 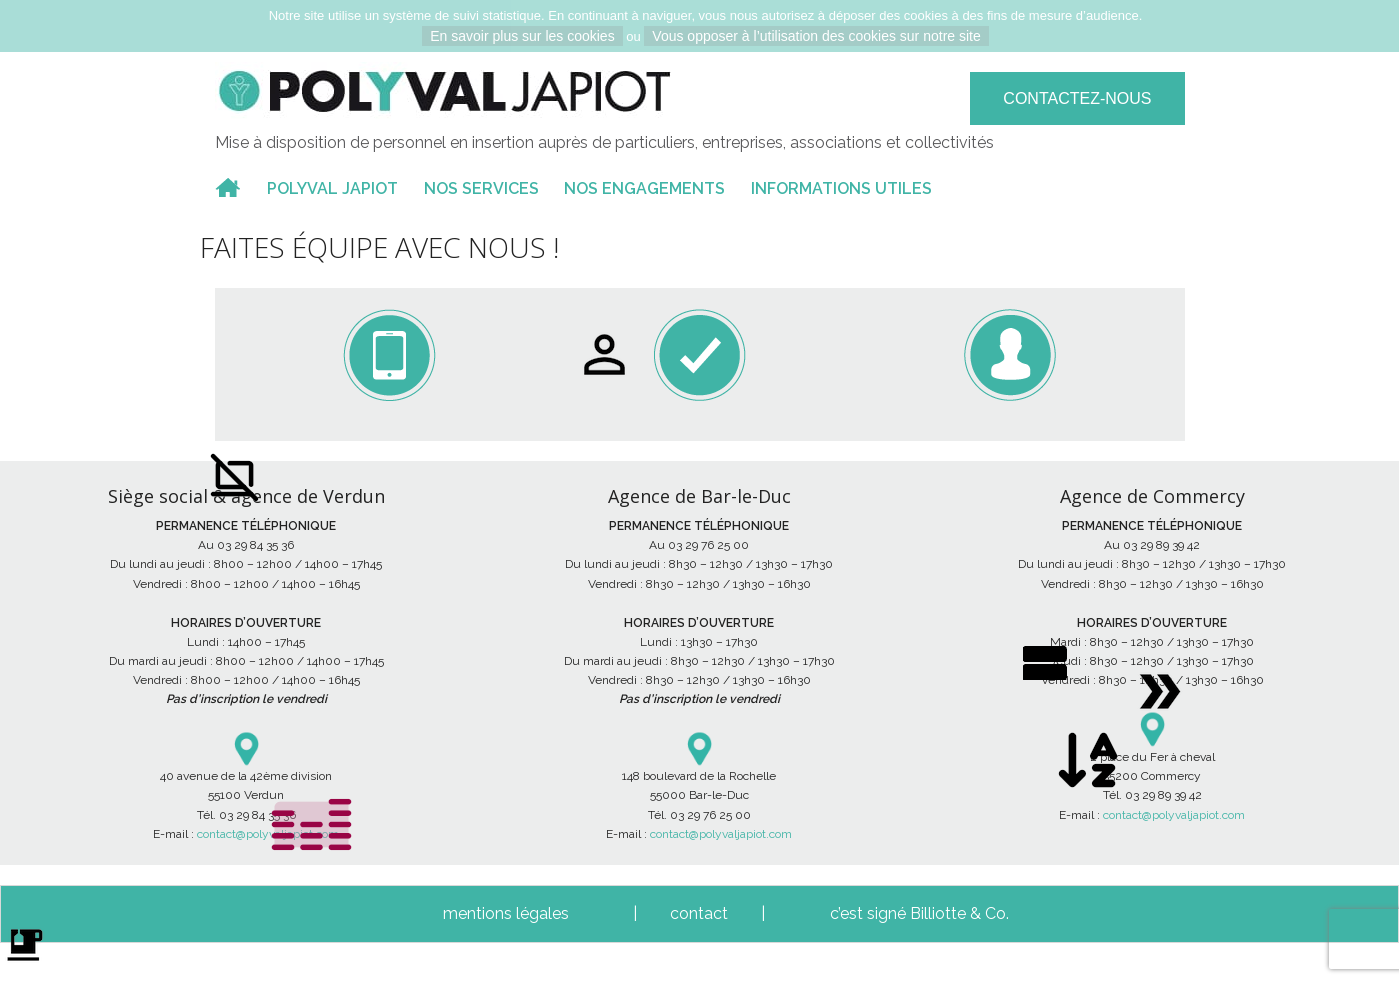 I want to click on access food and beverage emoji category, so click(x=25, y=945).